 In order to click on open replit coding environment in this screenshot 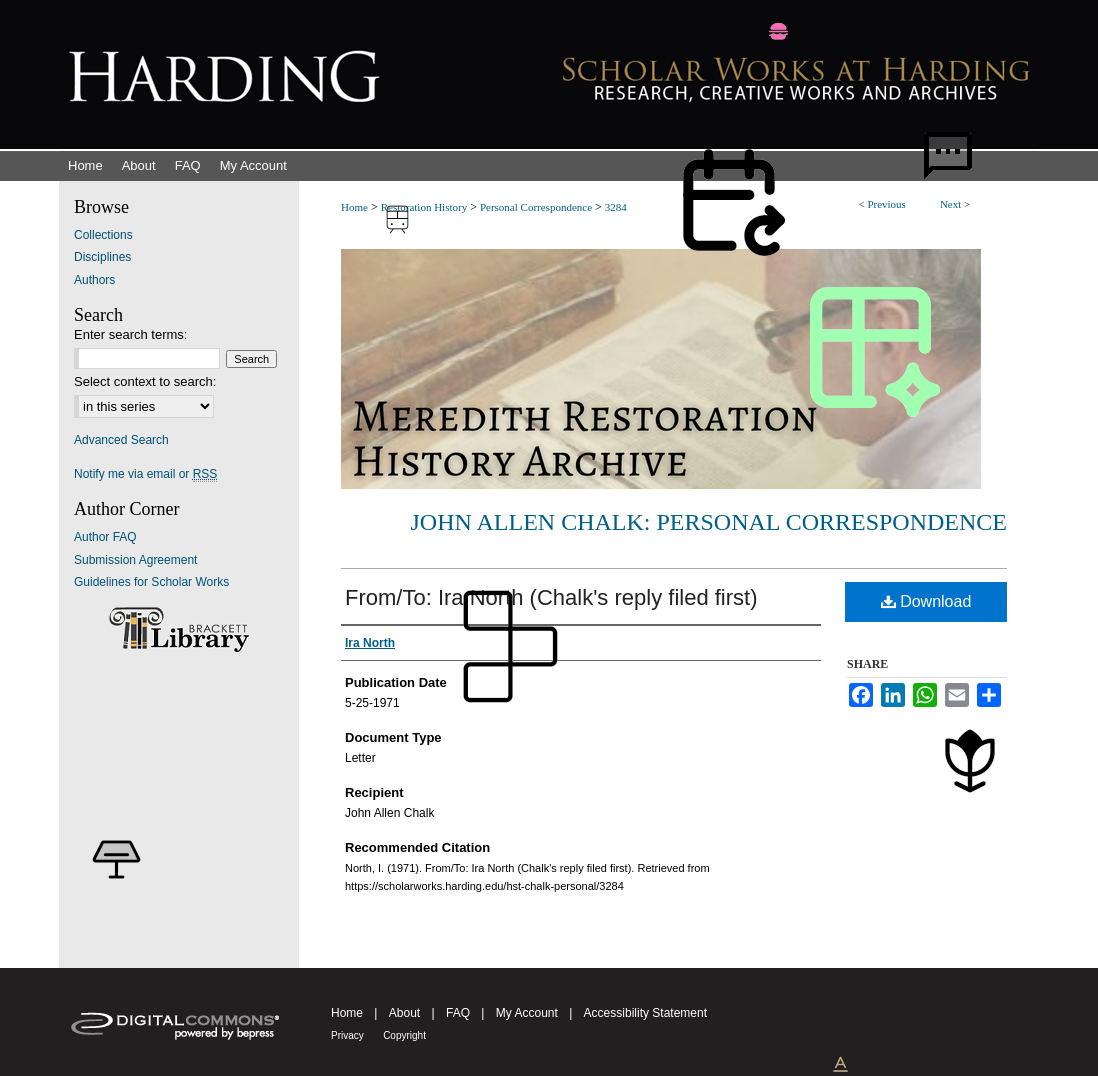, I will do `click(501, 646)`.